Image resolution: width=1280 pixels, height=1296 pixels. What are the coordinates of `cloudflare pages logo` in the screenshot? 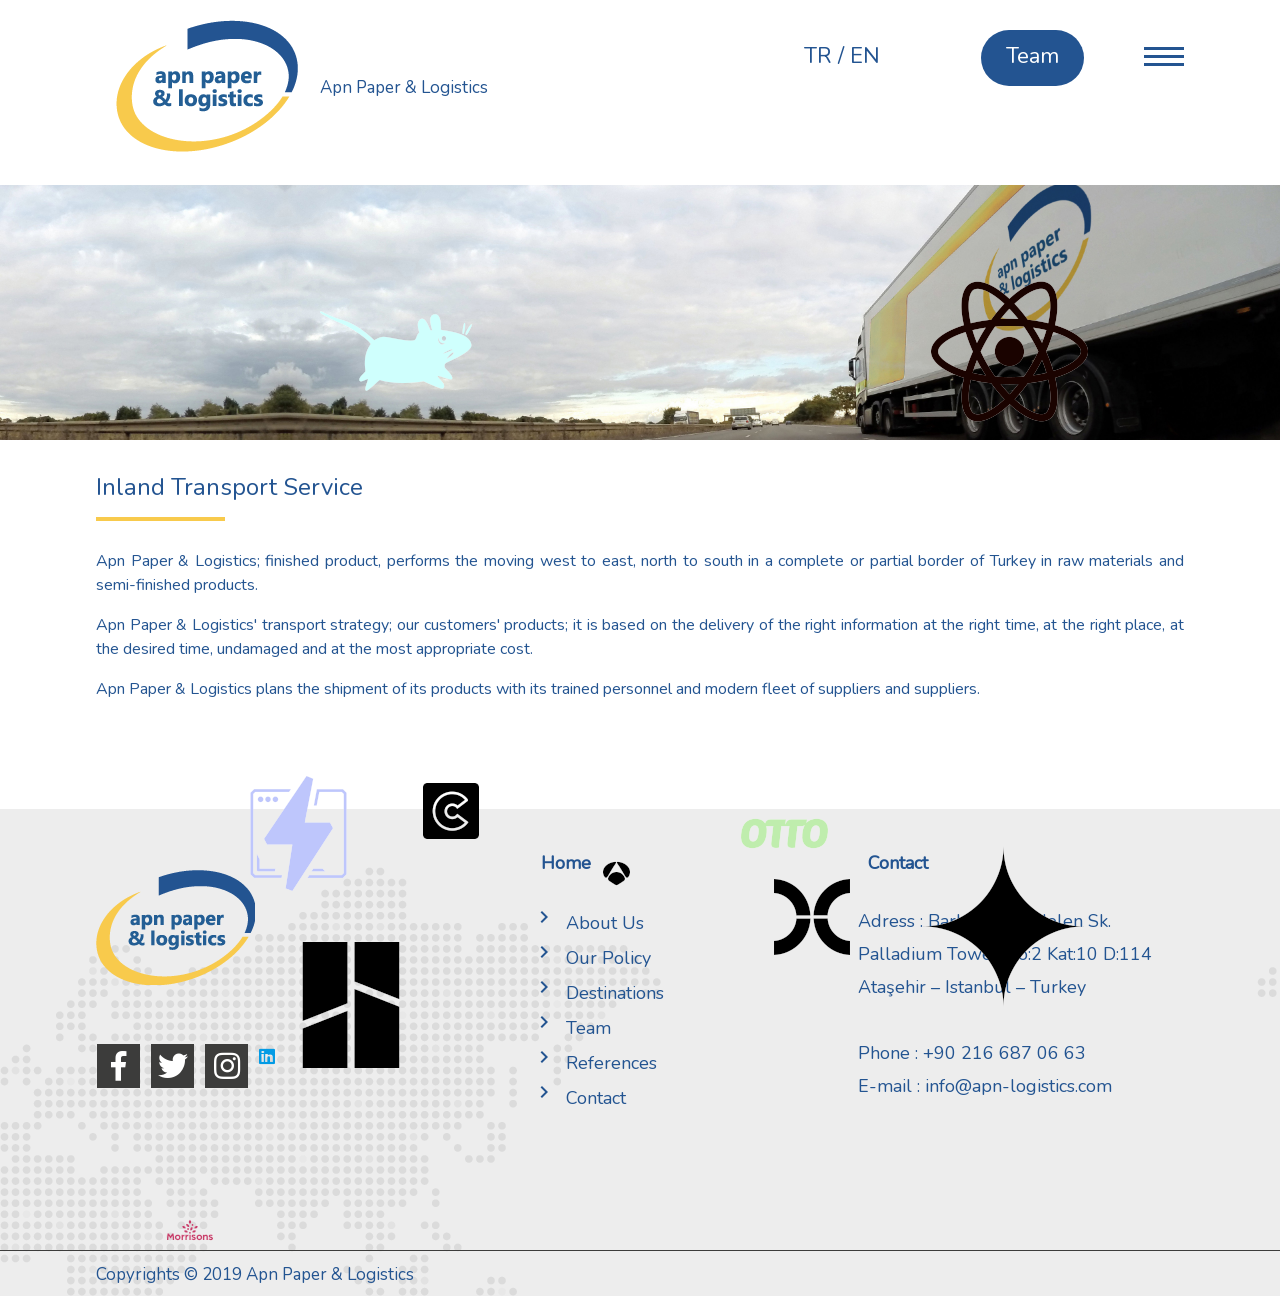 It's located at (298, 833).